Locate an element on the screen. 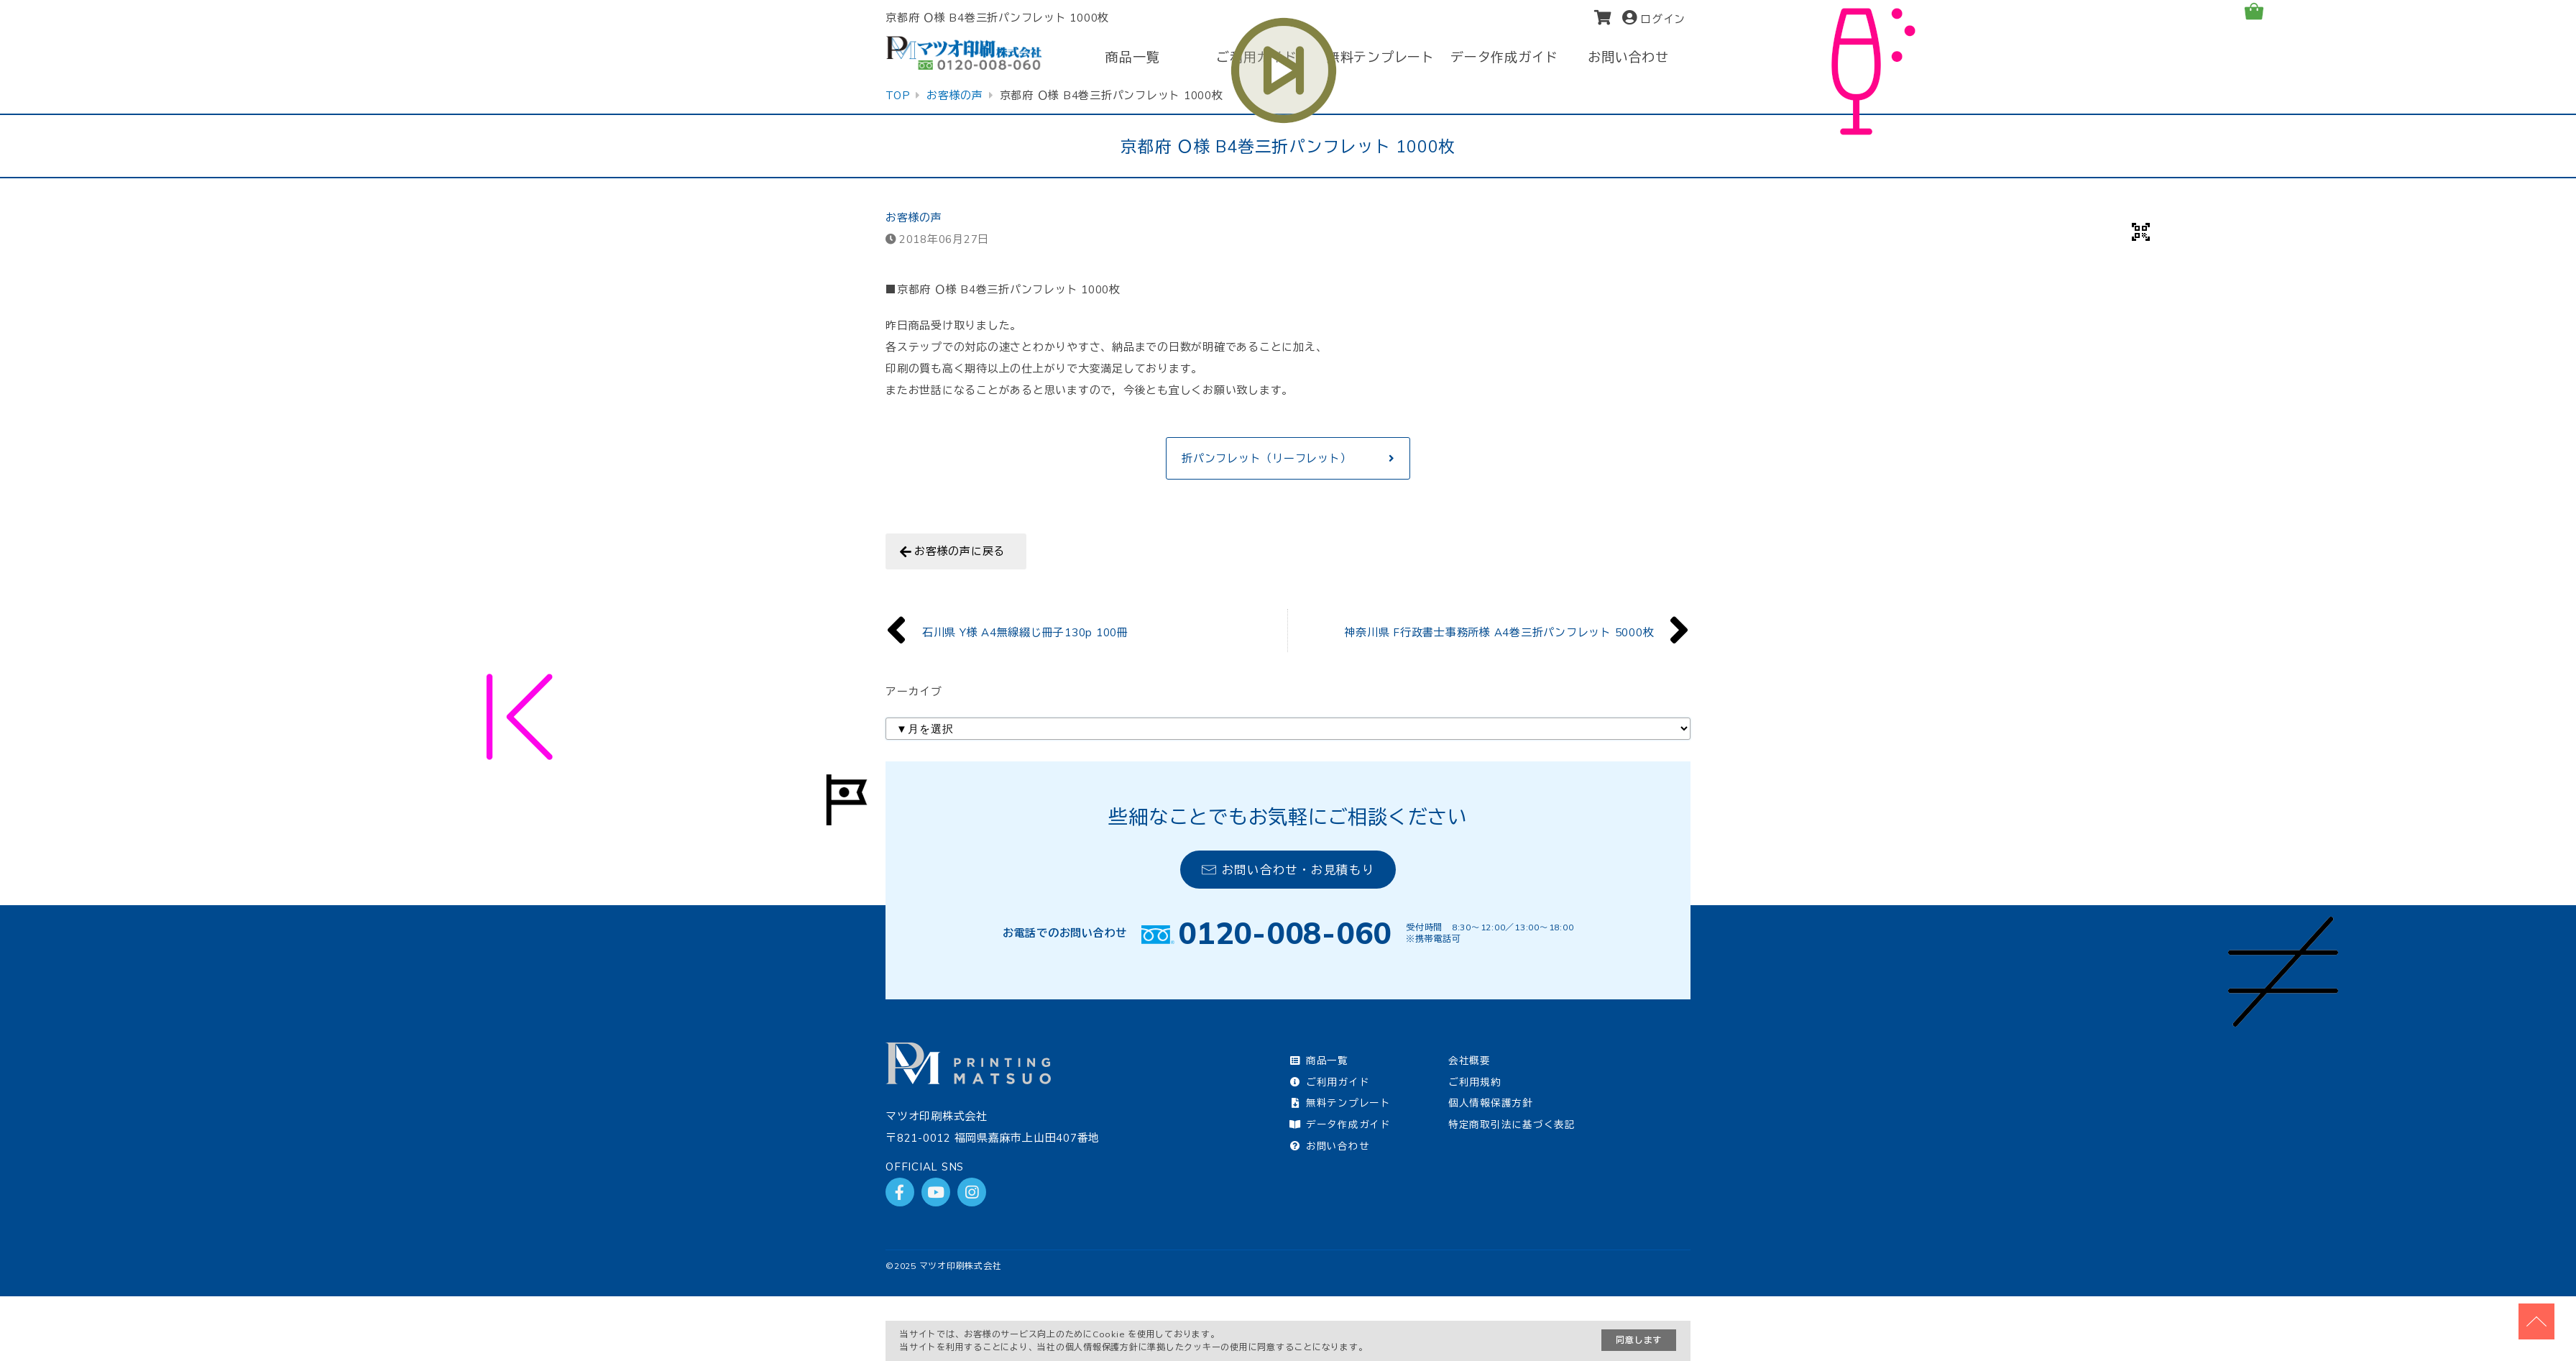 This screenshot has height=1361, width=2576. start a guided tour or walkthrough is located at coordinates (844, 799).